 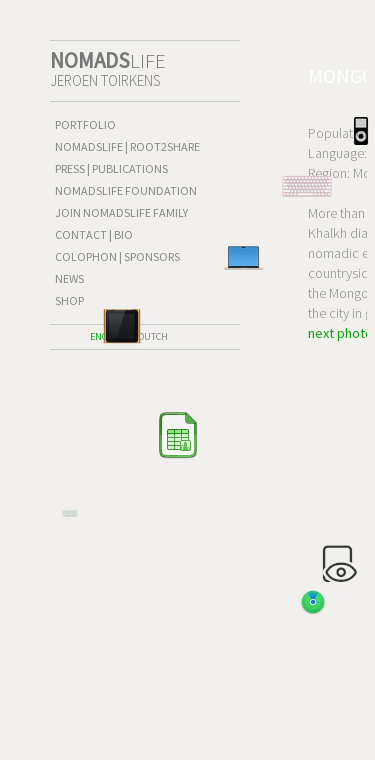 What do you see at coordinates (122, 326) in the screenshot?
I see `iPod nano device in orange` at bounding box center [122, 326].